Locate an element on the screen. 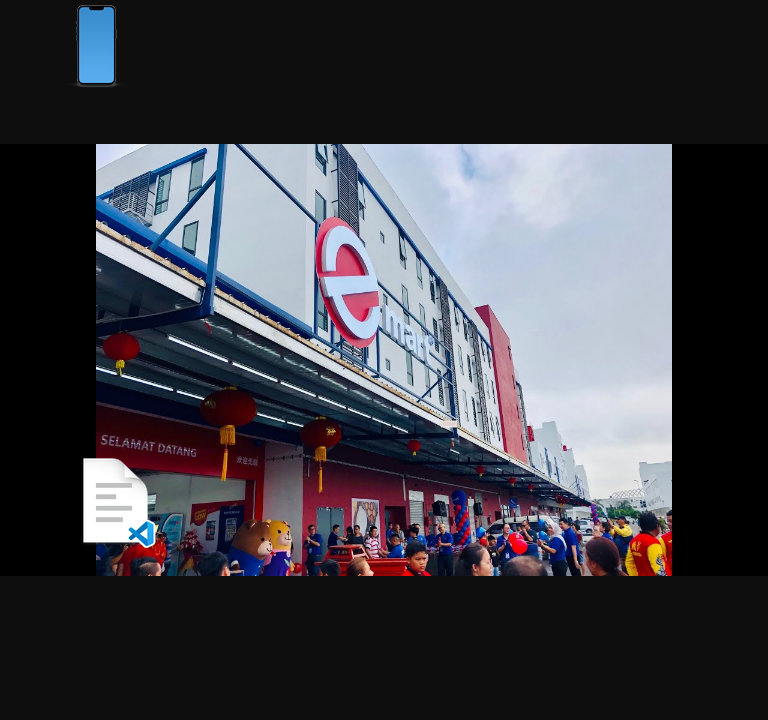  apple magic keyboard with touch id in pink/orange is located at coordinates (449, 424).